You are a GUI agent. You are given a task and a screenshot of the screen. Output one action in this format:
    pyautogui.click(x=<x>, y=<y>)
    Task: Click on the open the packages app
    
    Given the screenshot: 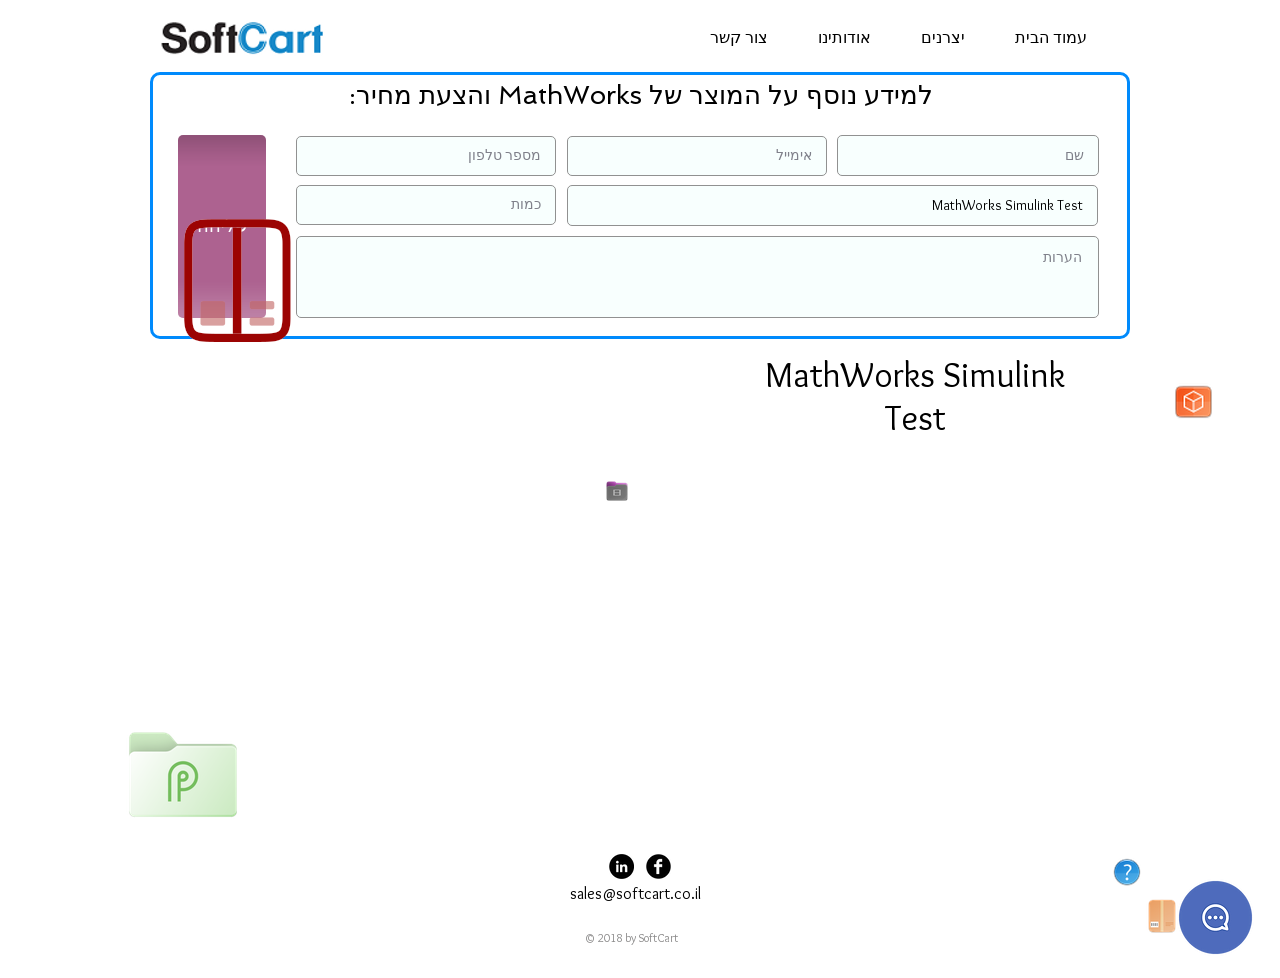 What is the action you would take?
    pyautogui.click(x=241, y=276)
    